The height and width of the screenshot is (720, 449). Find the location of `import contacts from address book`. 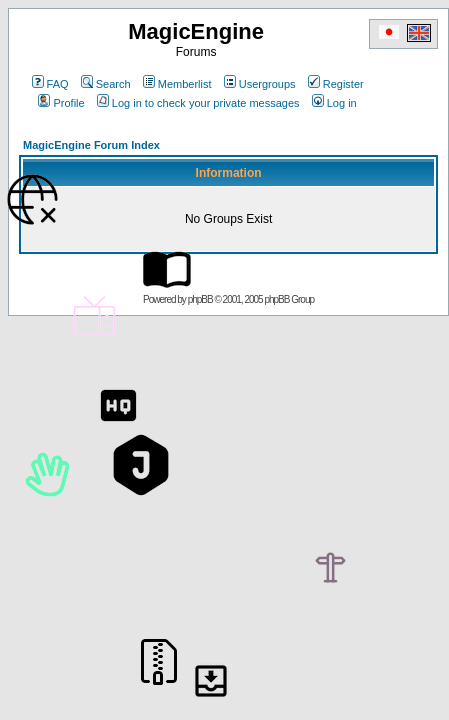

import contacts from address book is located at coordinates (167, 268).